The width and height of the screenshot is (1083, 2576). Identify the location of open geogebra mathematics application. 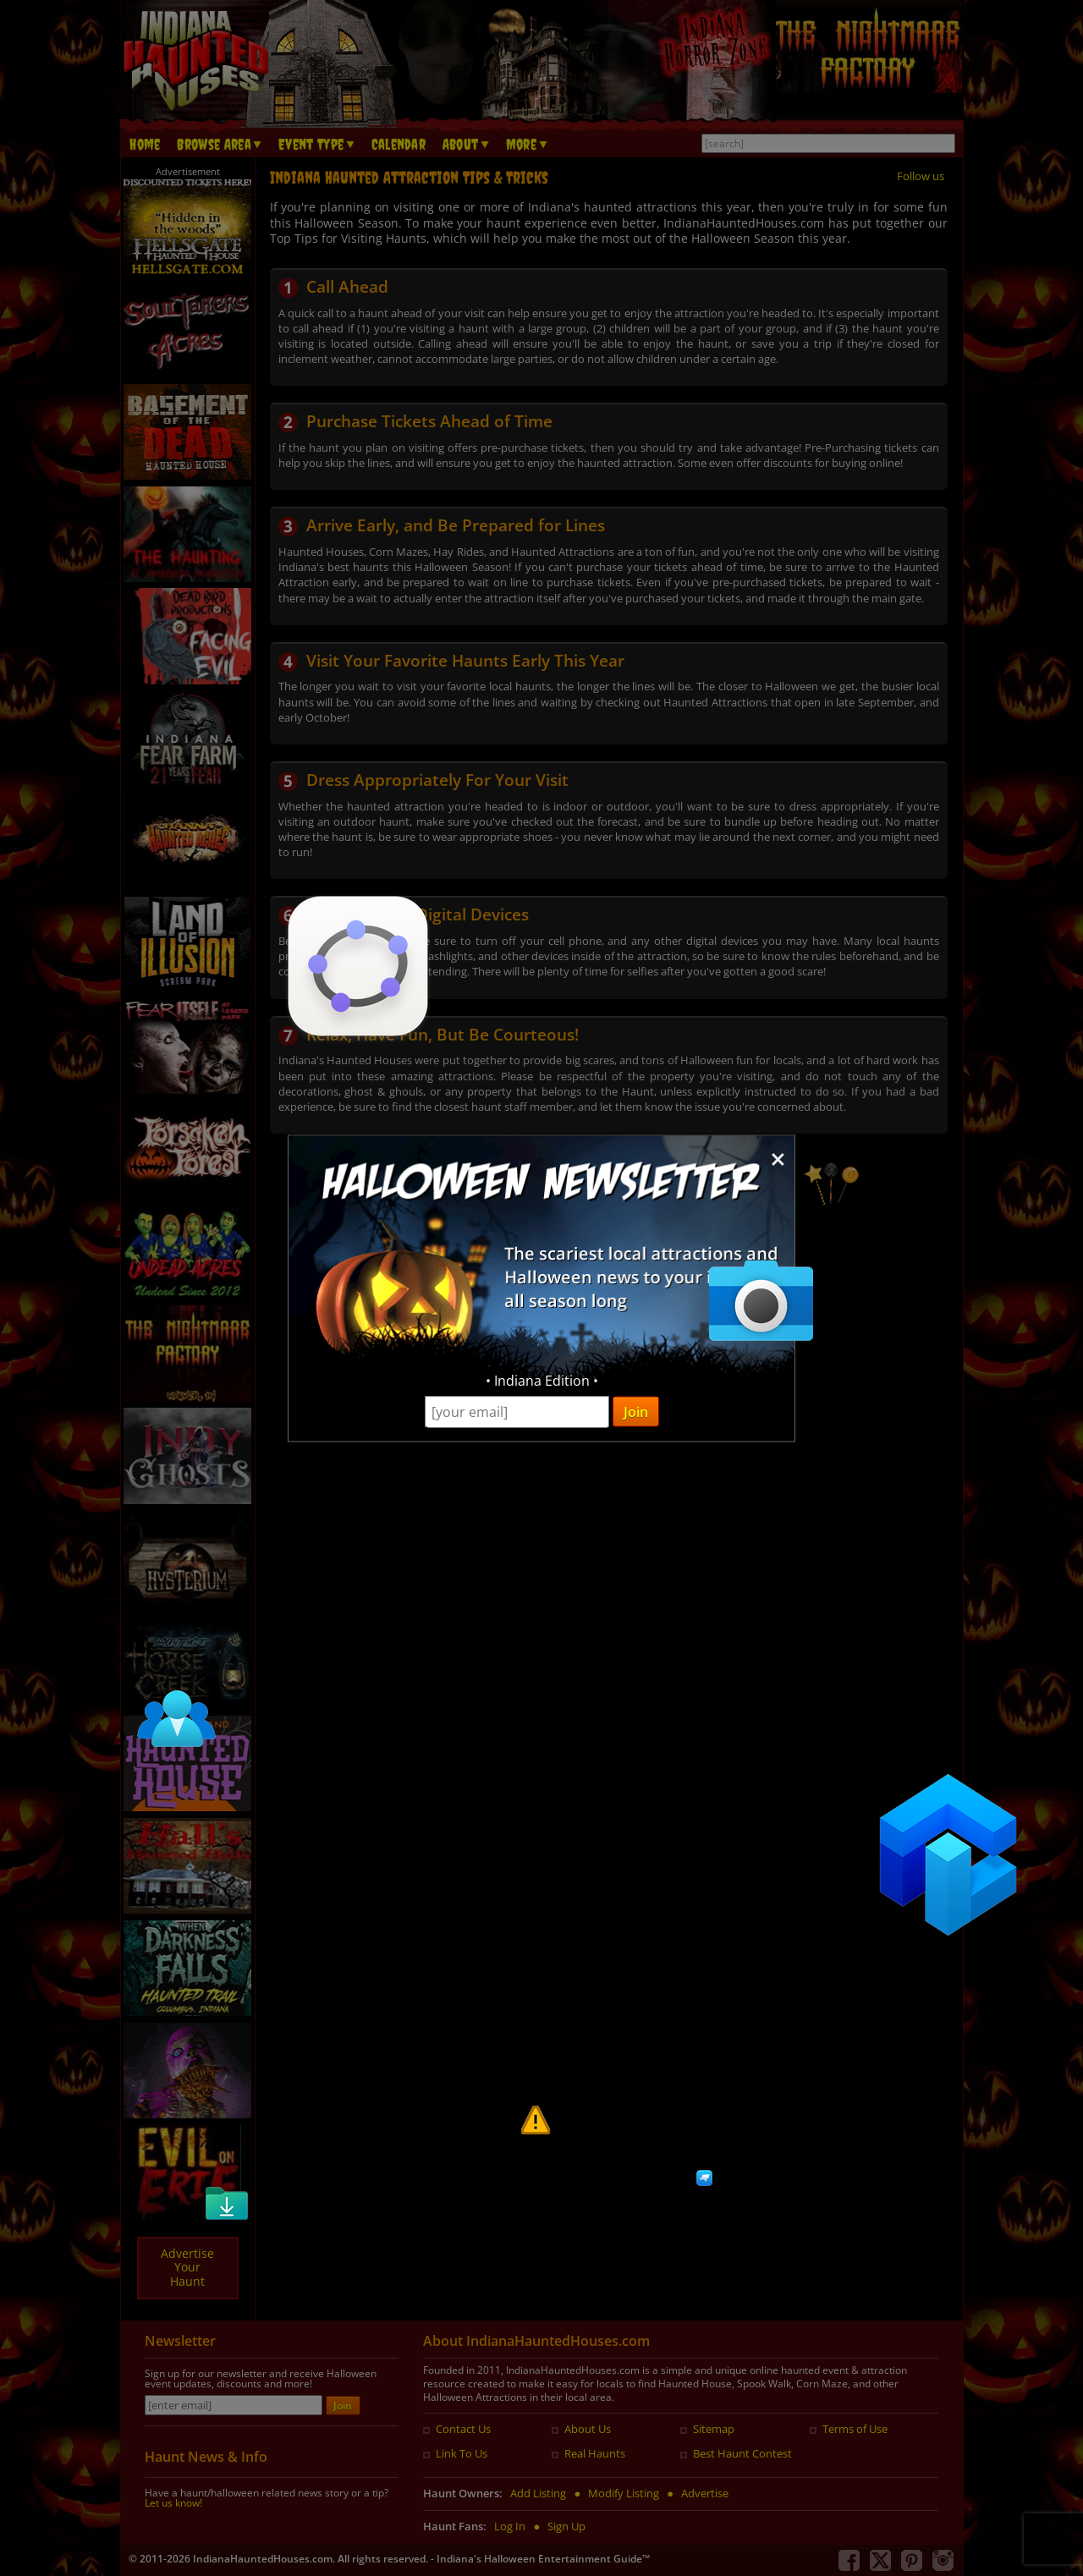
(358, 966).